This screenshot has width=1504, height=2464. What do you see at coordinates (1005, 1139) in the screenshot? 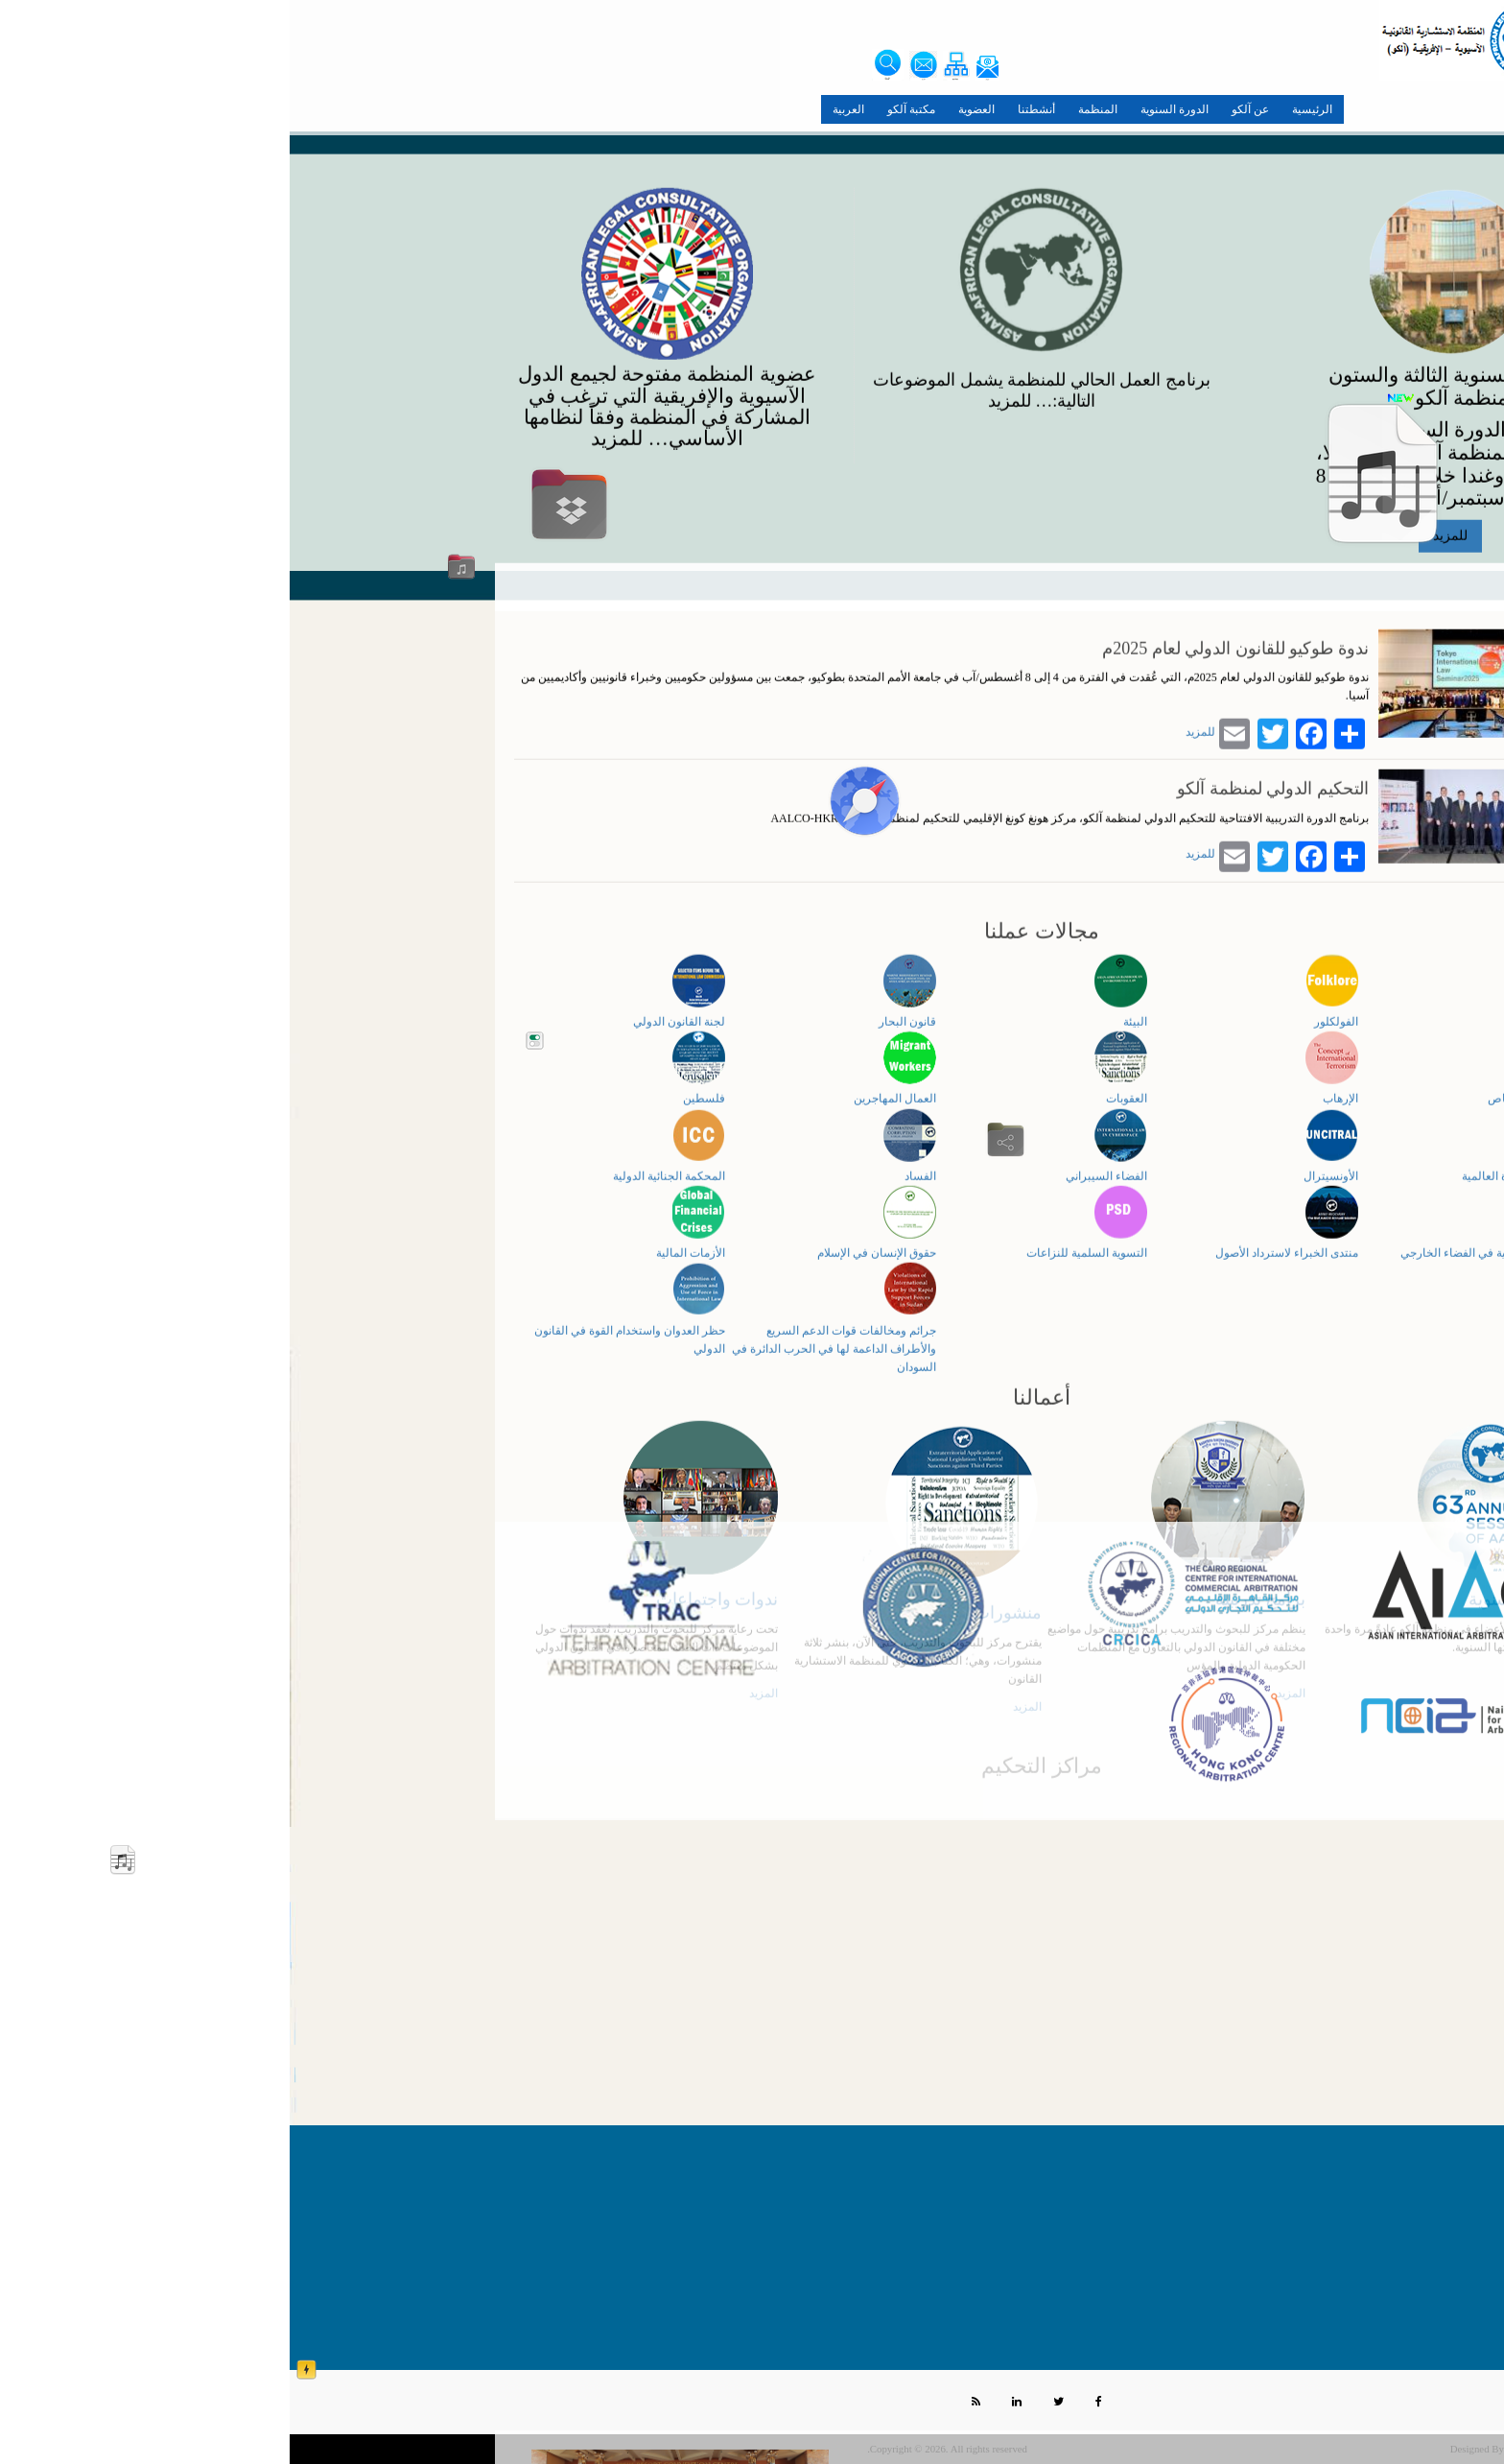
I see `access your public shared folder` at bounding box center [1005, 1139].